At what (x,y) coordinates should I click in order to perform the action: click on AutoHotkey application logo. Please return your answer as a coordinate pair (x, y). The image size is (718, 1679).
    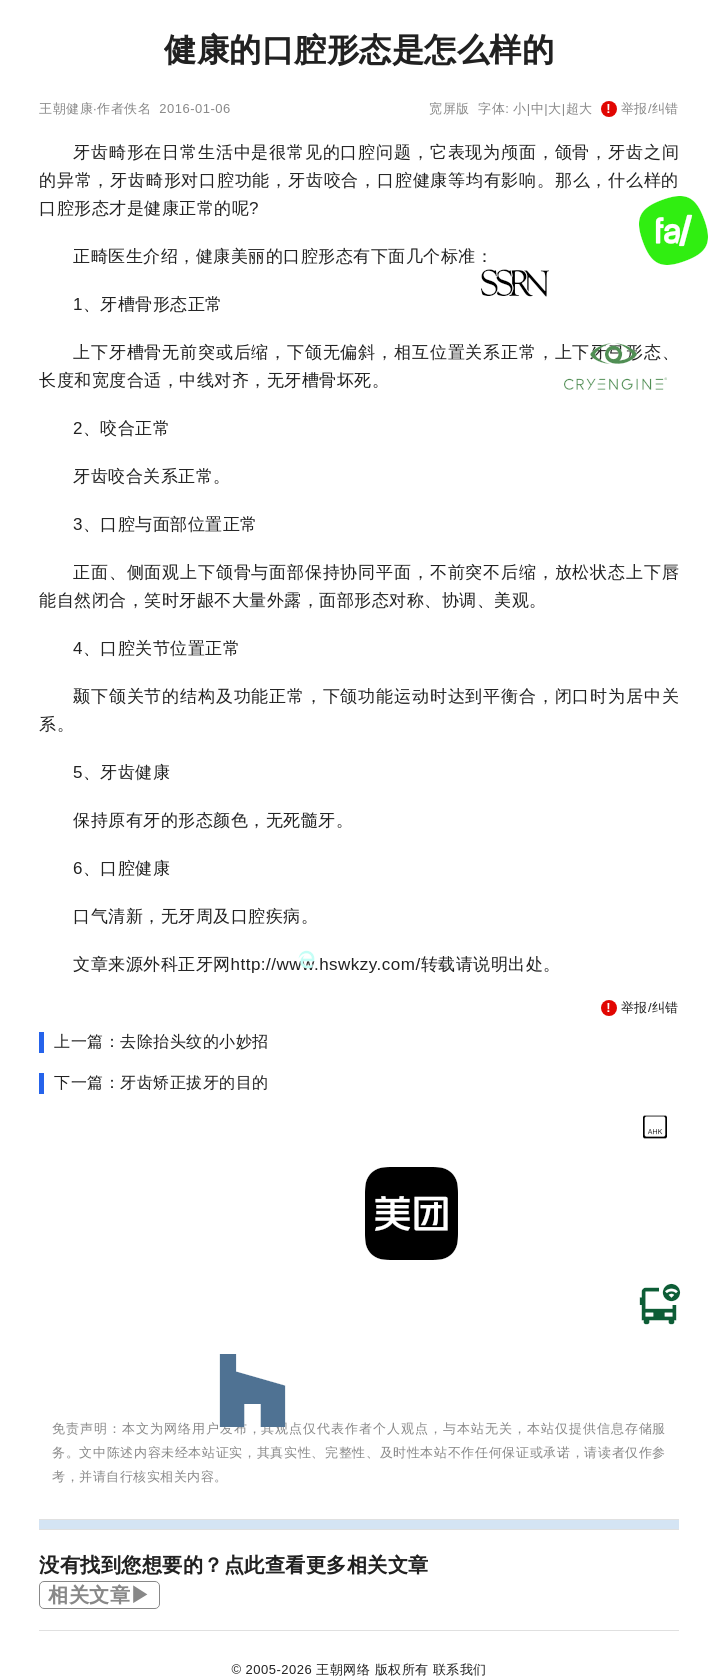
    Looking at the image, I should click on (655, 1127).